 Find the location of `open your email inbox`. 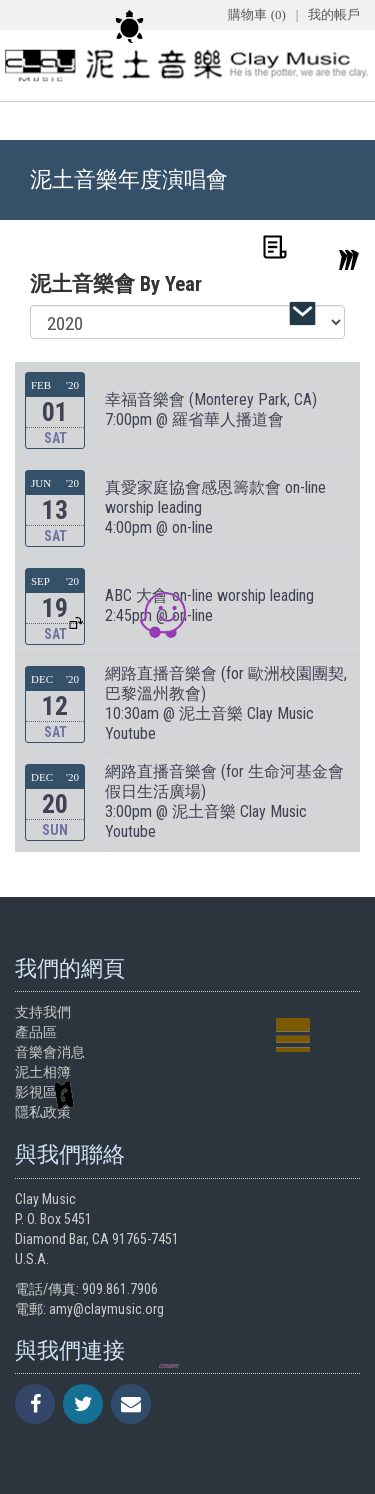

open your email inbox is located at coordinates (302, 313).